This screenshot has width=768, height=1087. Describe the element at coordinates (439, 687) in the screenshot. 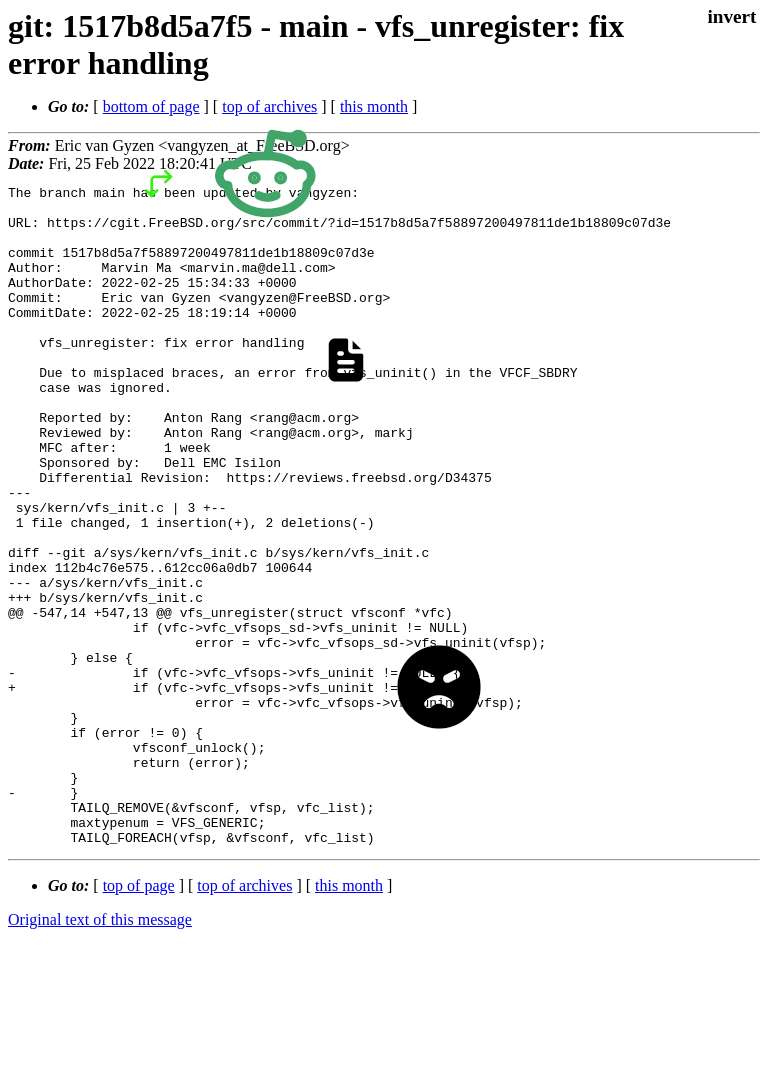

I see `select angry mood or emotion` at that location.